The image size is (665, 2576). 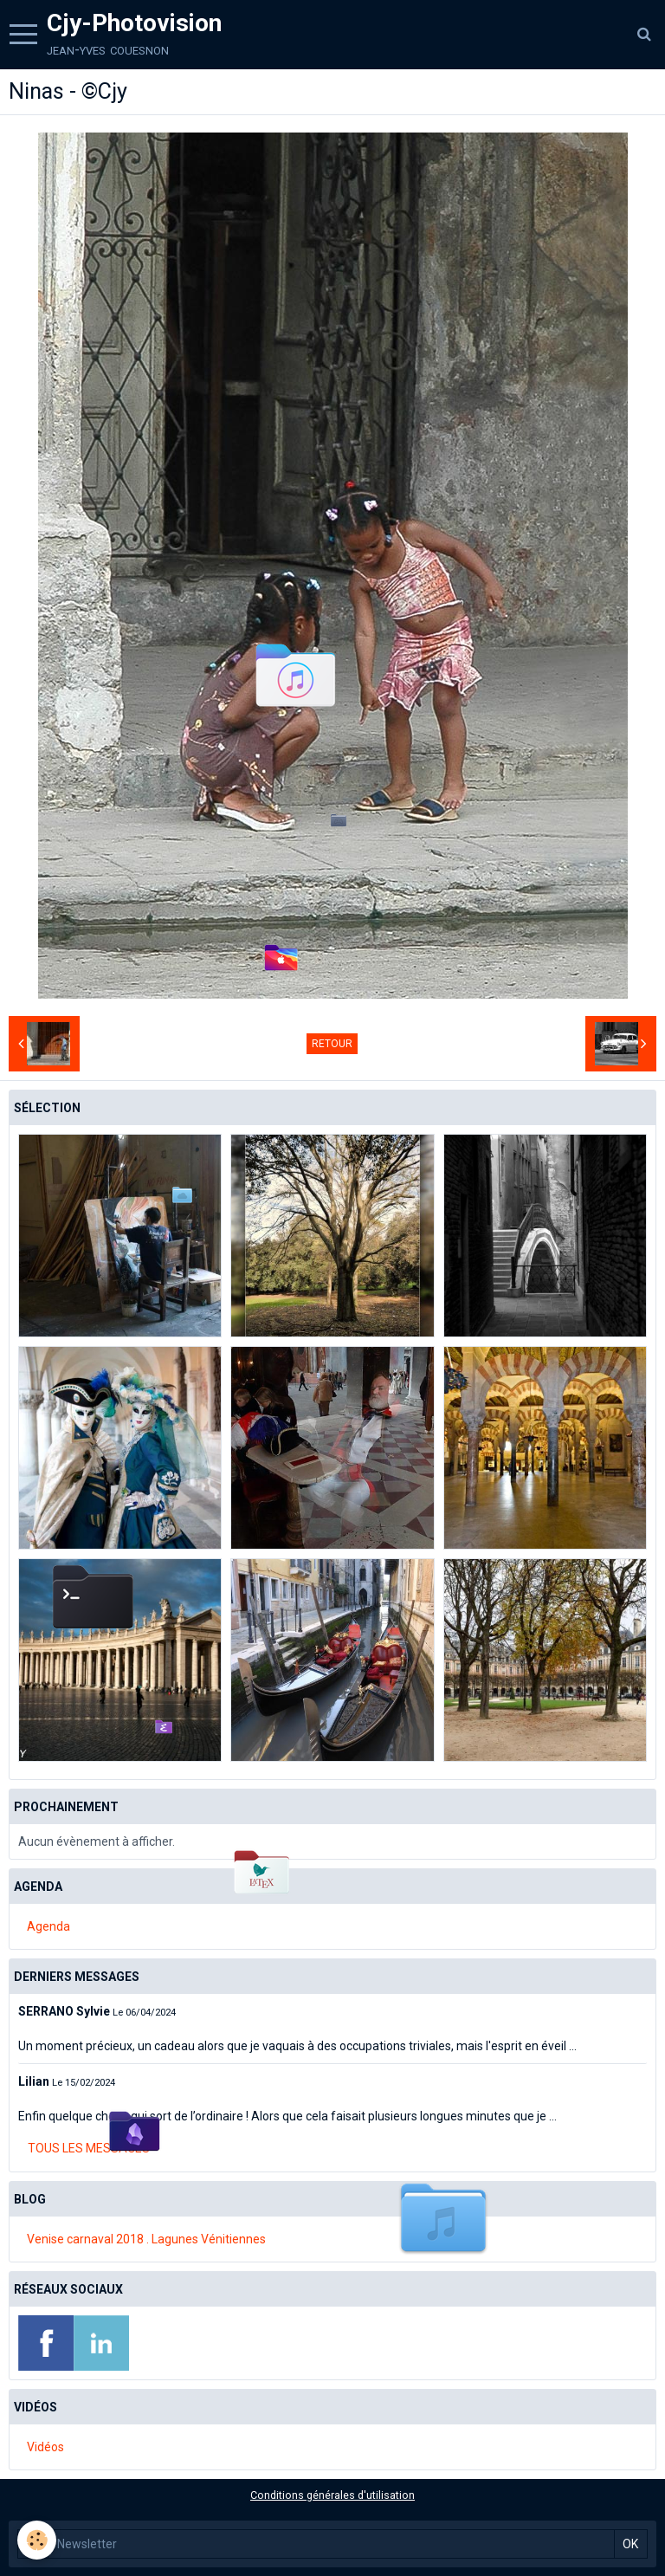 I want to click on open folder in macos big sur style, so click(x=281, y=958).